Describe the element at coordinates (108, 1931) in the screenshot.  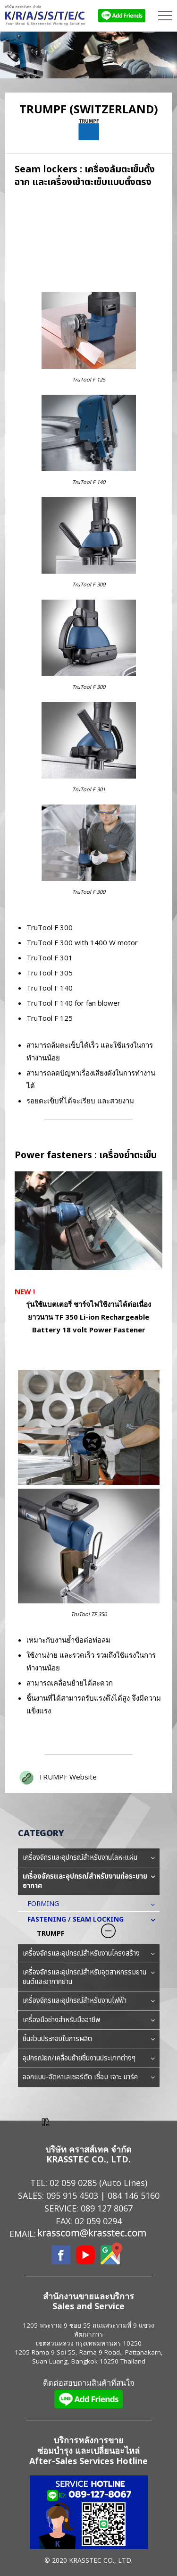
I see `remove an item from a list or cart` at that location.